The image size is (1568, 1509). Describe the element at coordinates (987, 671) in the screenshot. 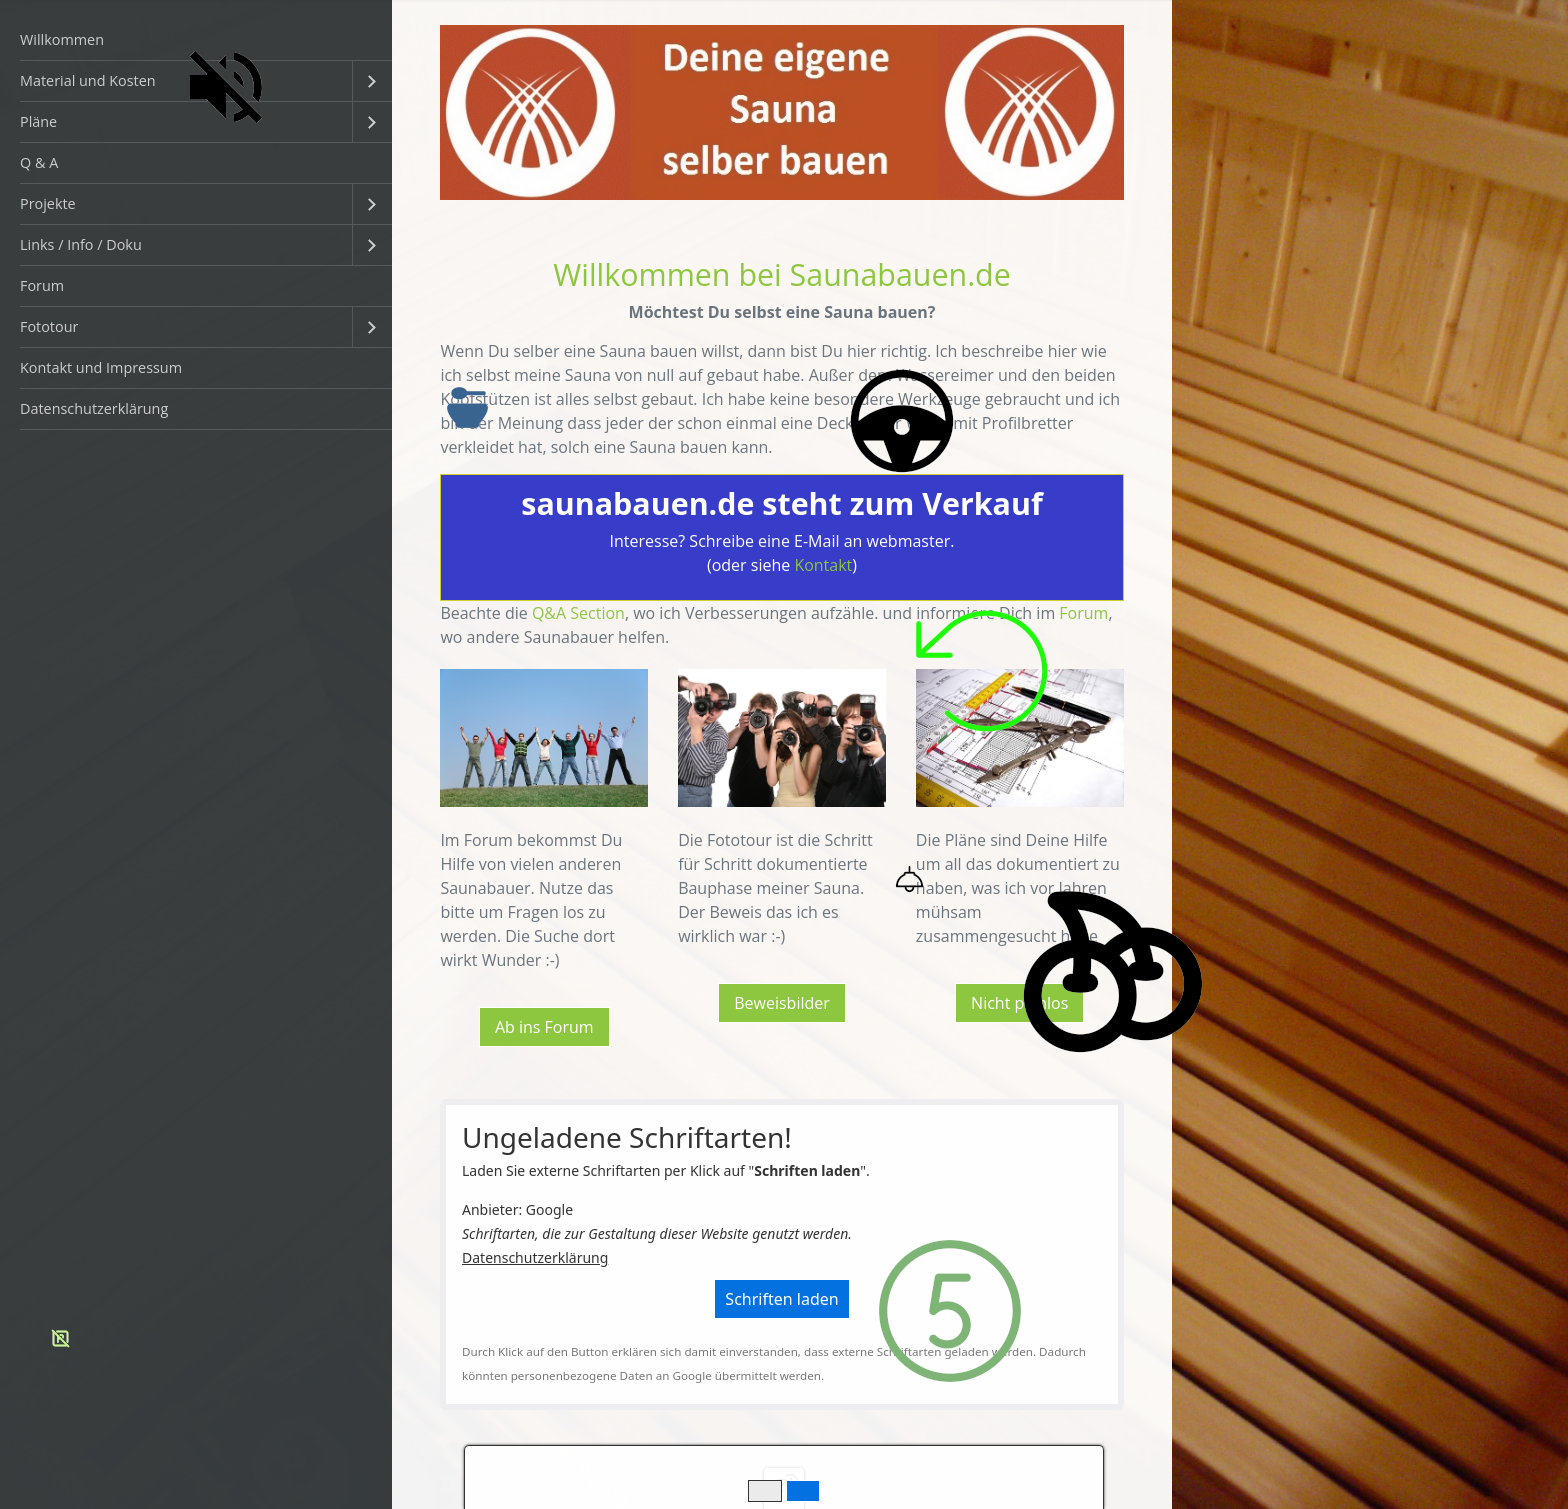

I see `undo last action` at that location.